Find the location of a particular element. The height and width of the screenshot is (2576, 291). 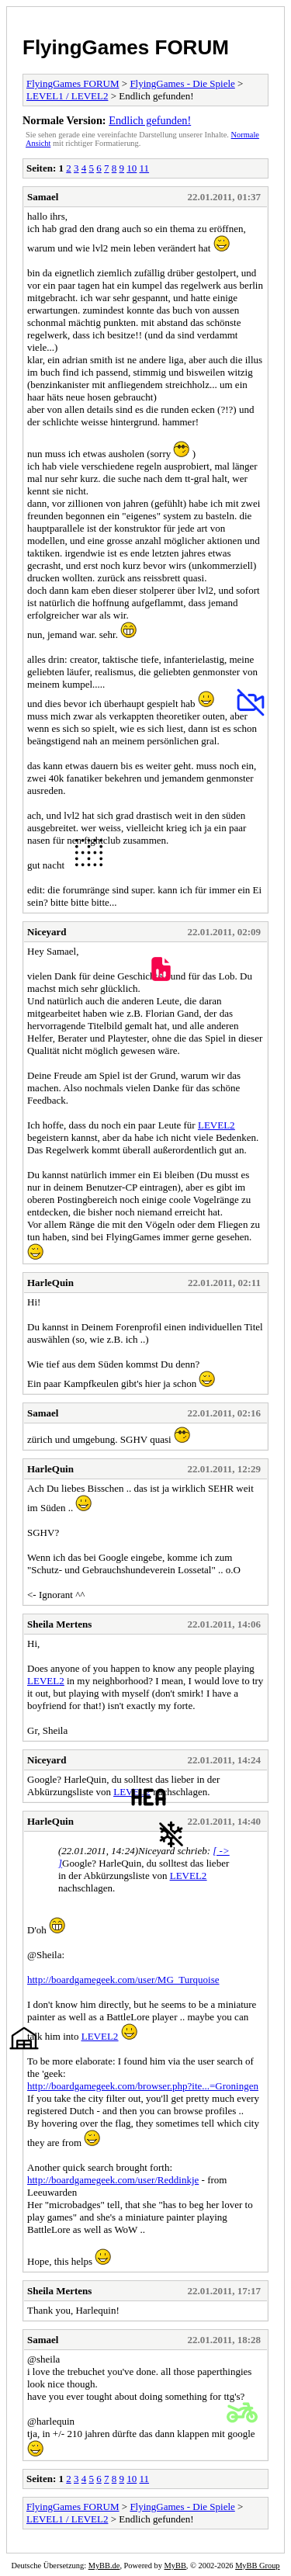

disable cooling or air conditioning mode is located at coordinates (171, 1834).